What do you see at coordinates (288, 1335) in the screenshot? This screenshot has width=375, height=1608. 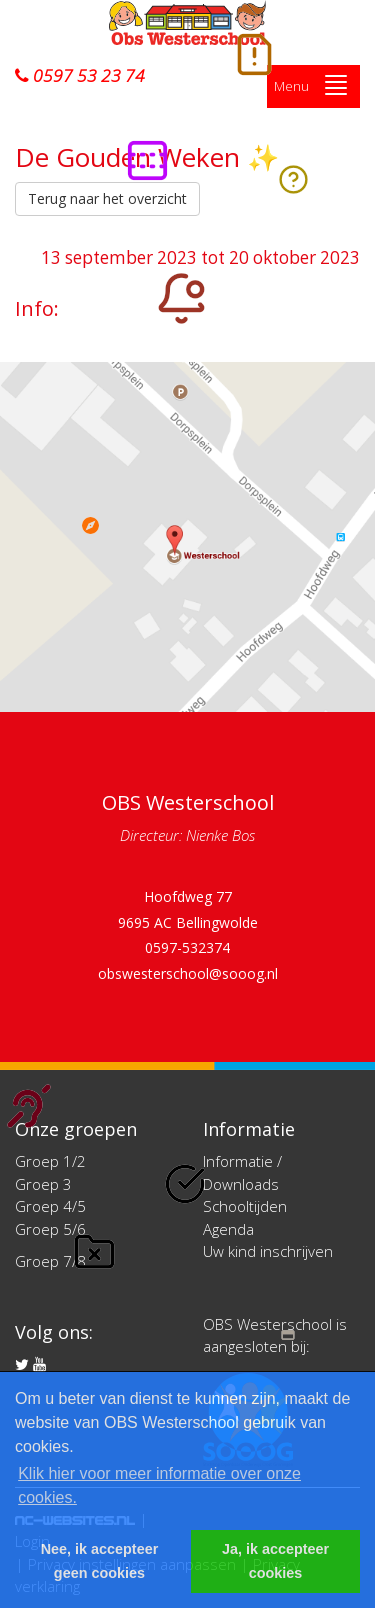 I see `maximize window to full screen` at bounding box center [288, 1335].